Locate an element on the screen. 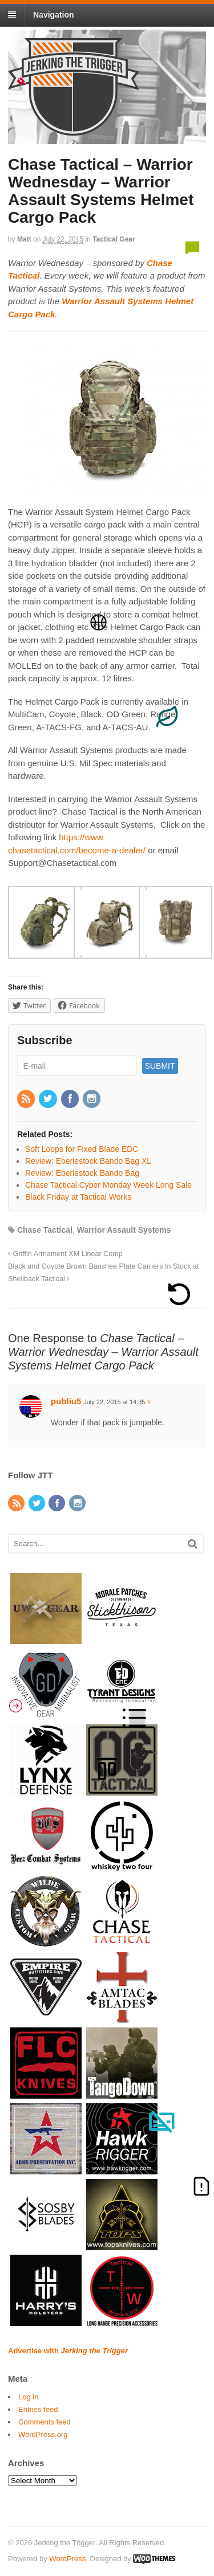  undo last action is located at coordinates (179, 1294).